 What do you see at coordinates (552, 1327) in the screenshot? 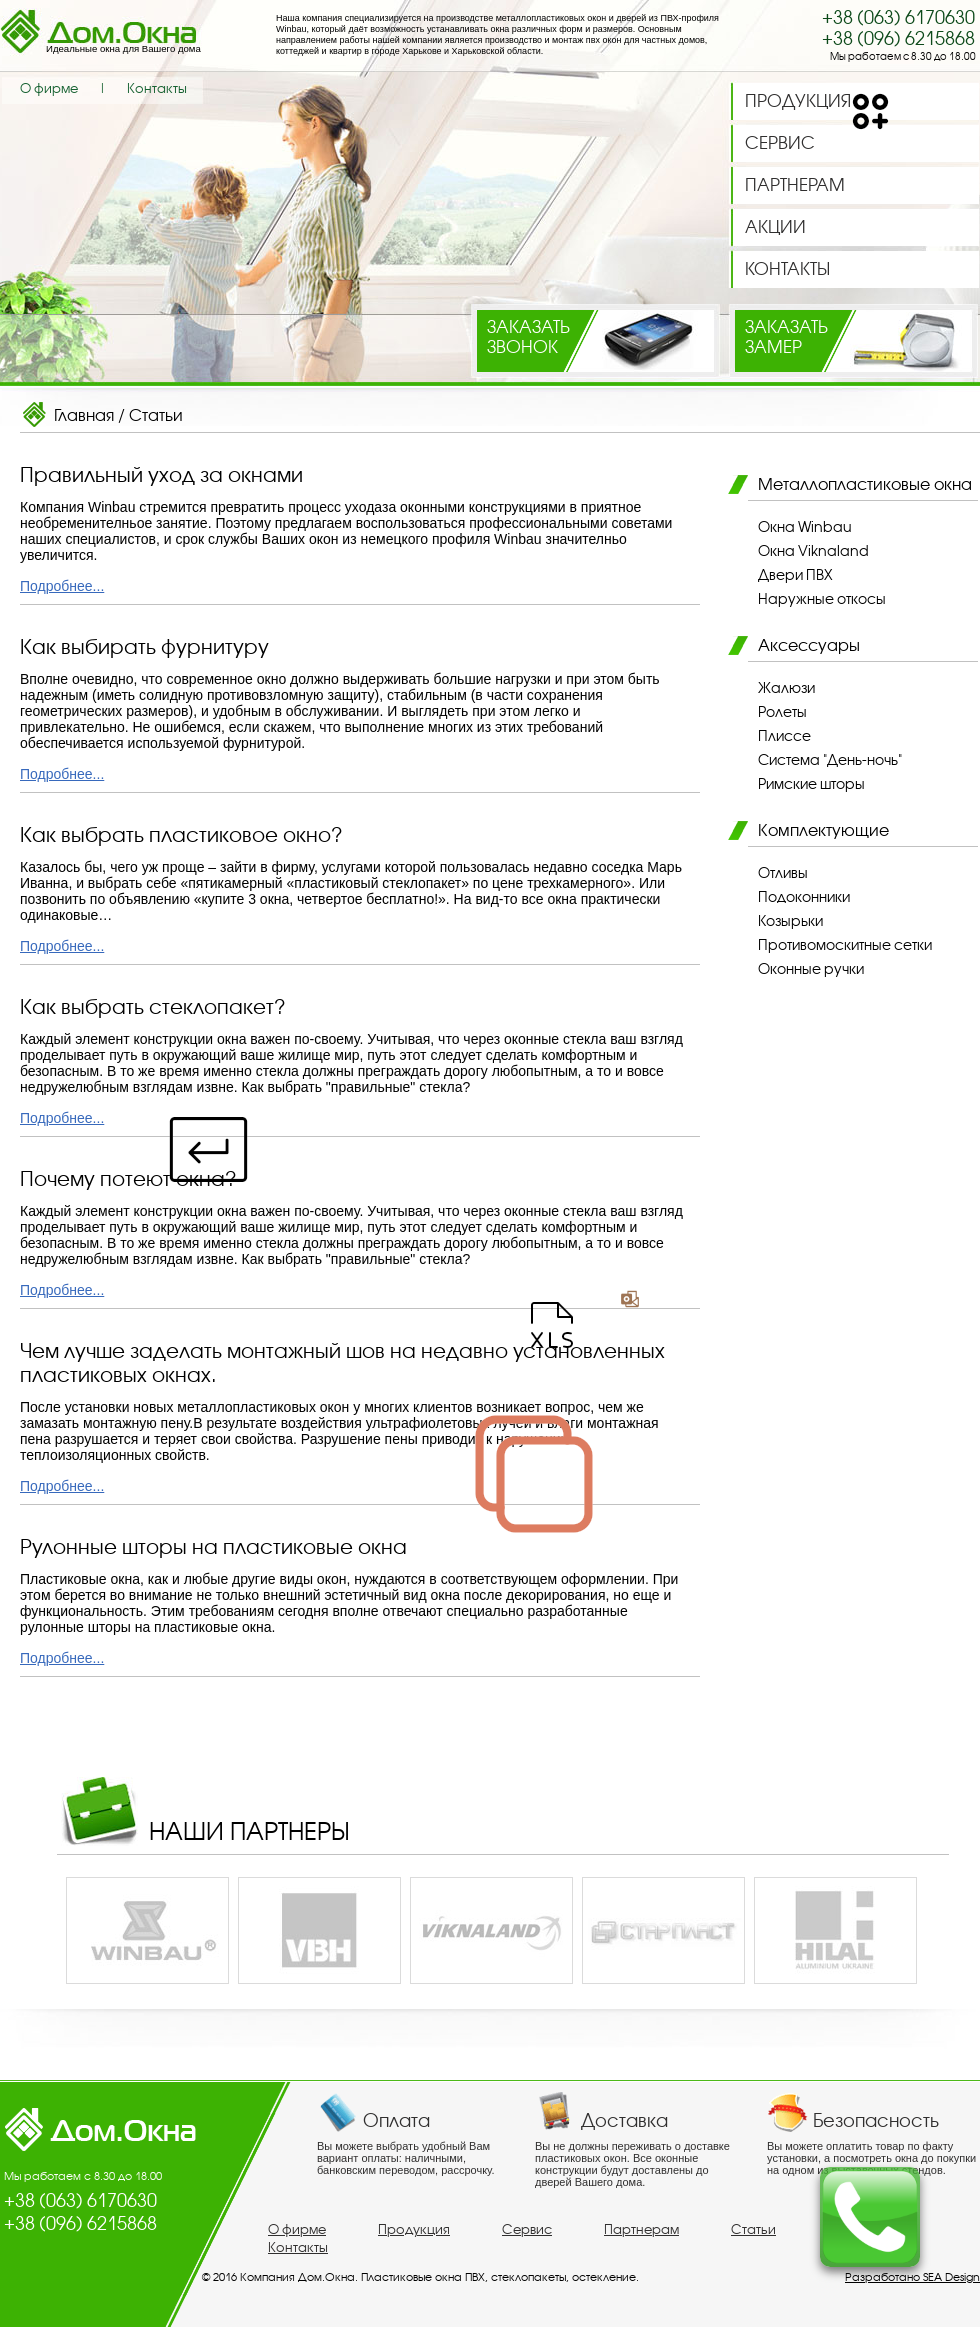
I see `open or view an excel spreadsheet file` at bounding box center [552, 1327].